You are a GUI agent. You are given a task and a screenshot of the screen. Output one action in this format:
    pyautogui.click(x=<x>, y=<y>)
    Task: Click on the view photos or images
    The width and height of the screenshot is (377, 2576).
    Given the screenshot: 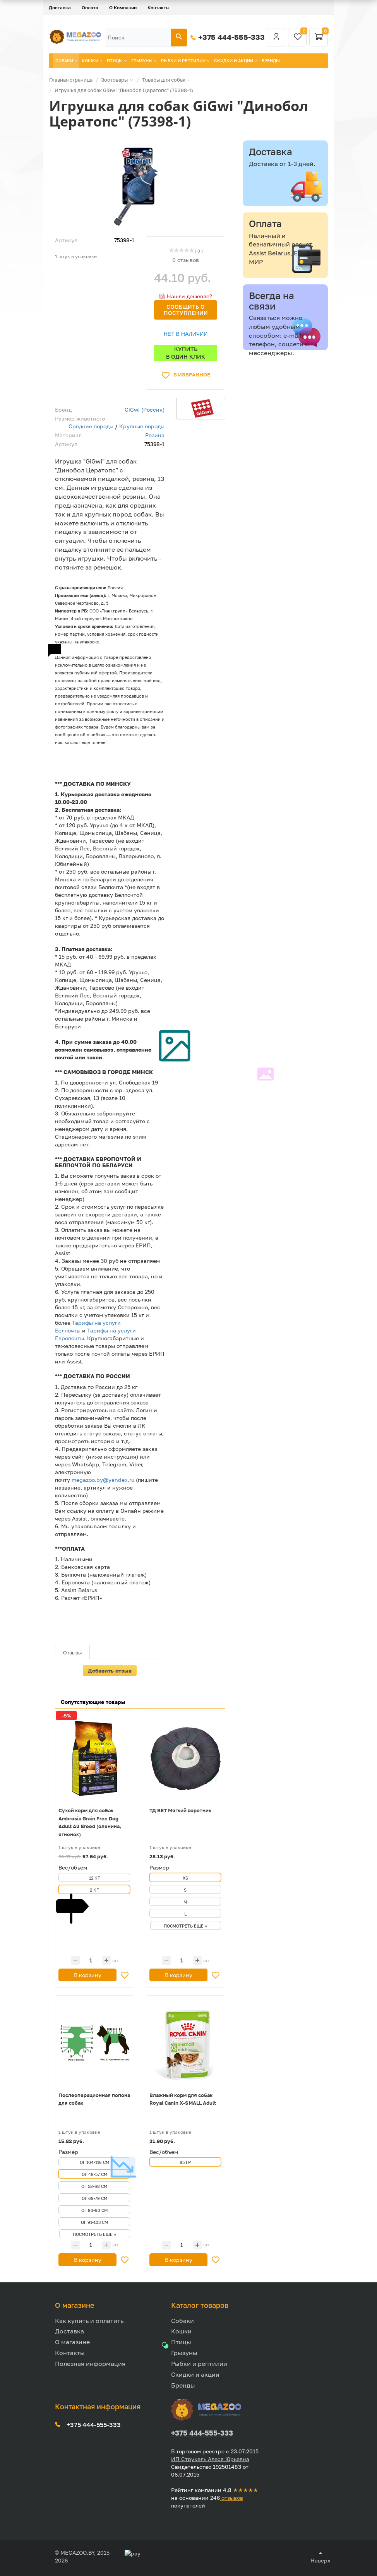 What is the action you would take?
    pyautogui.click(x=266, y=1074)
    